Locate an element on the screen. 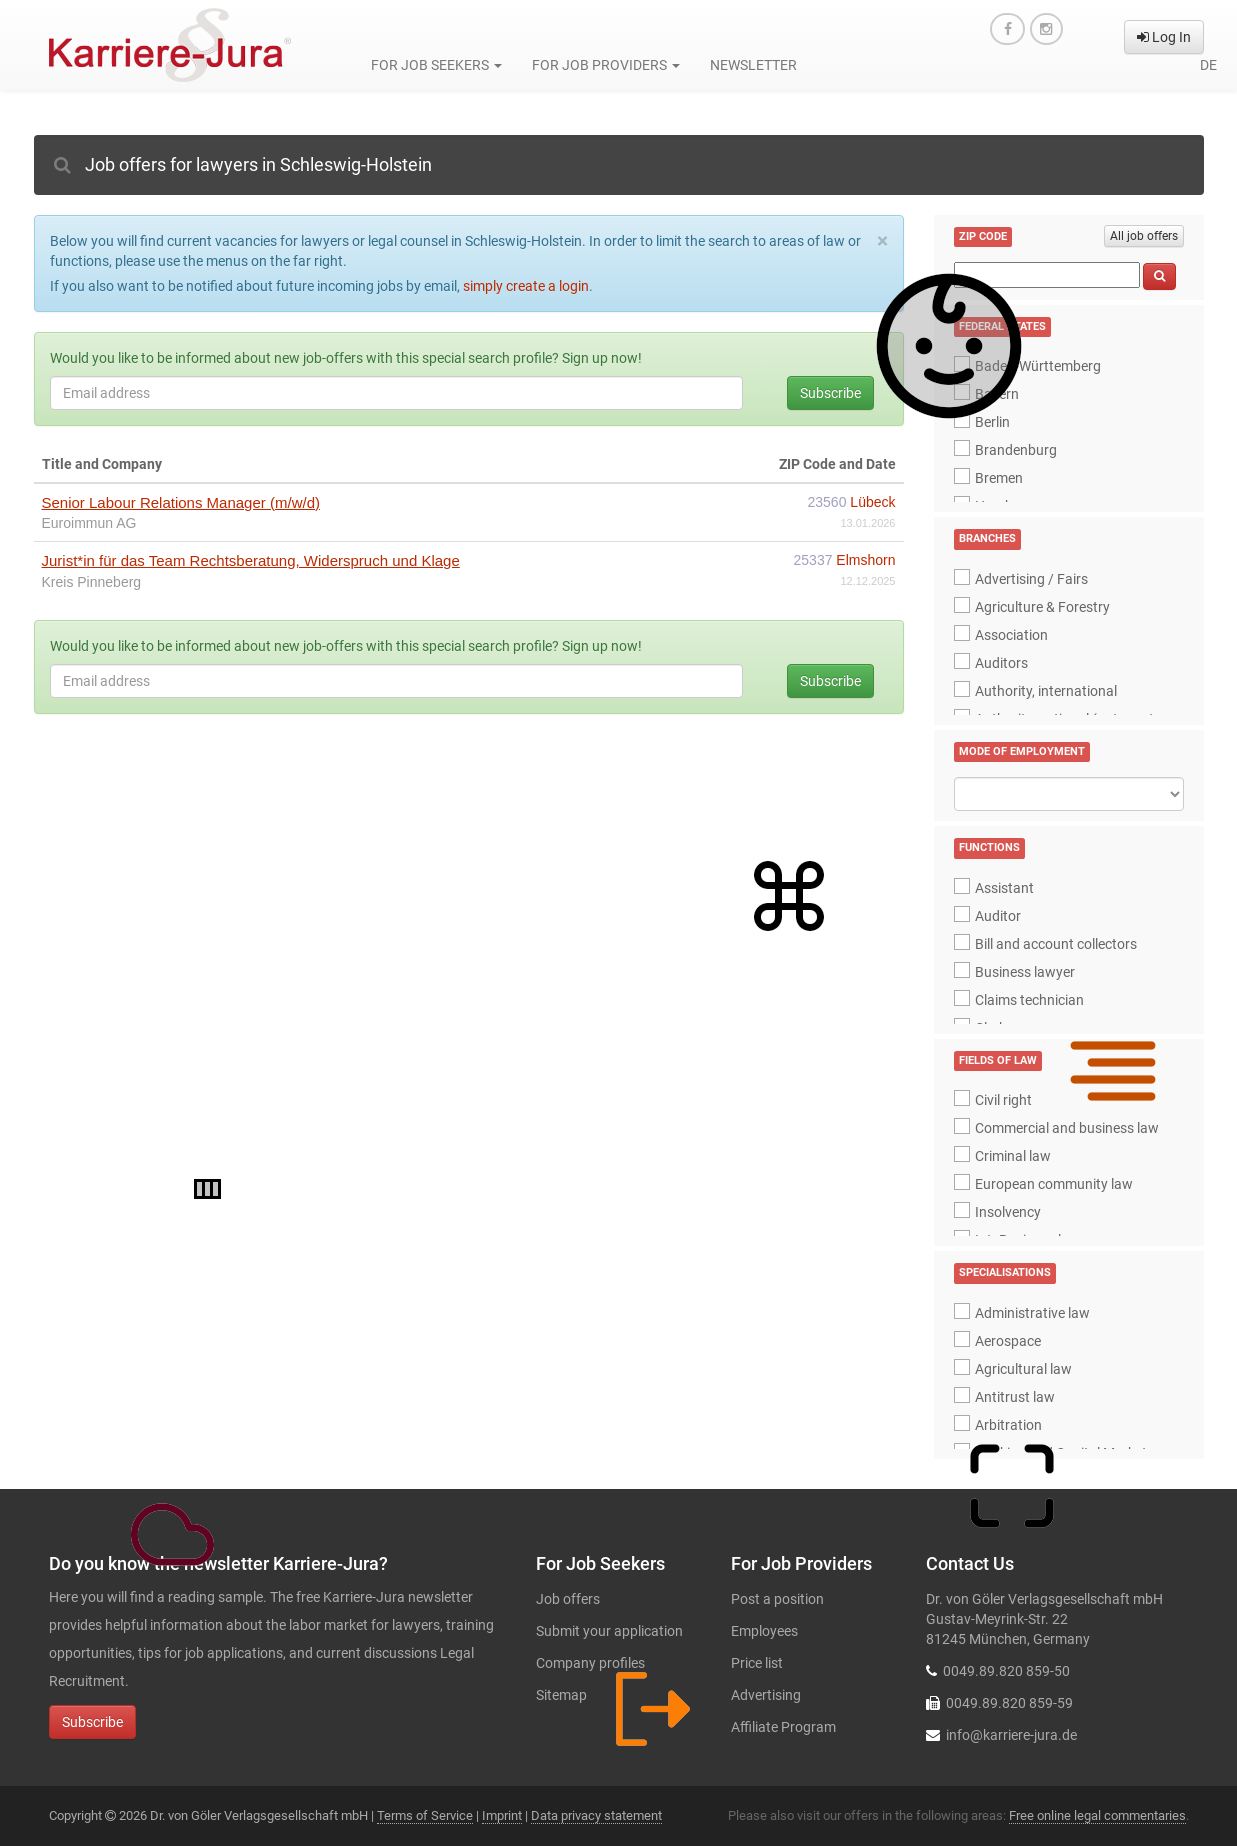  command key shortcut indicator is located at coordinates (789, 896).